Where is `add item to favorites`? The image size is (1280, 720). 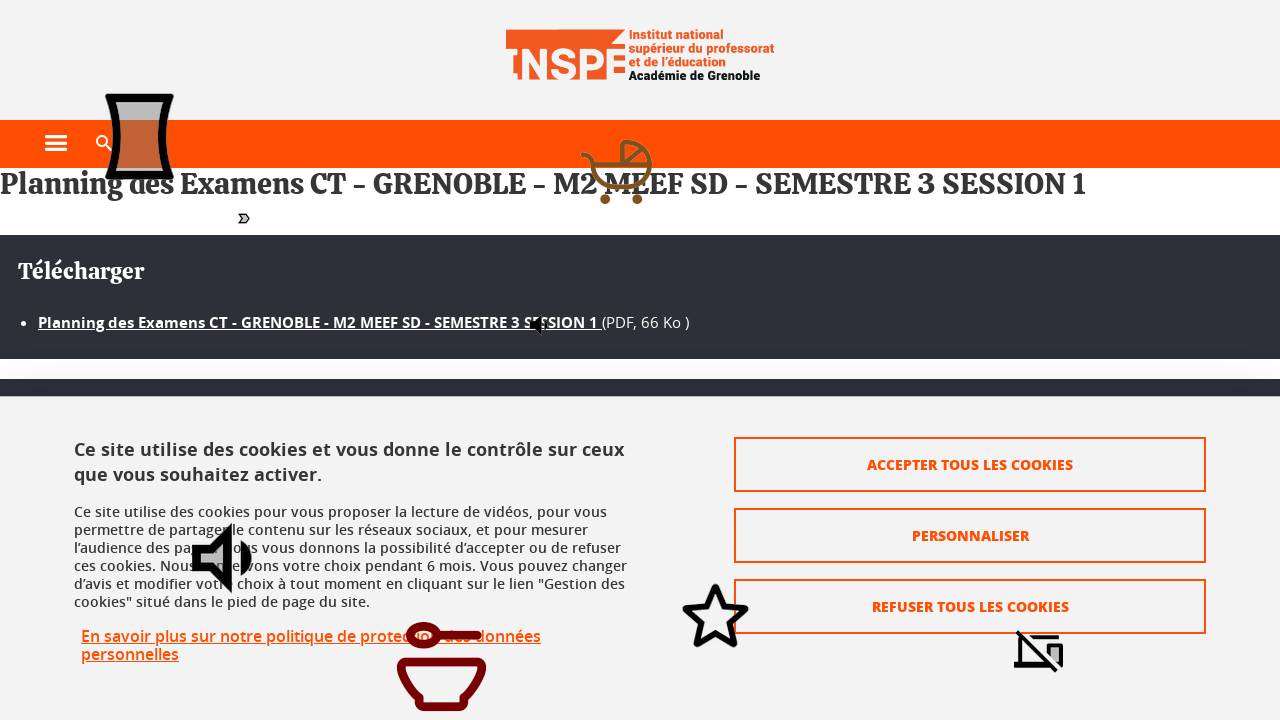 add item to favorites is located at coordinates (715, 616).